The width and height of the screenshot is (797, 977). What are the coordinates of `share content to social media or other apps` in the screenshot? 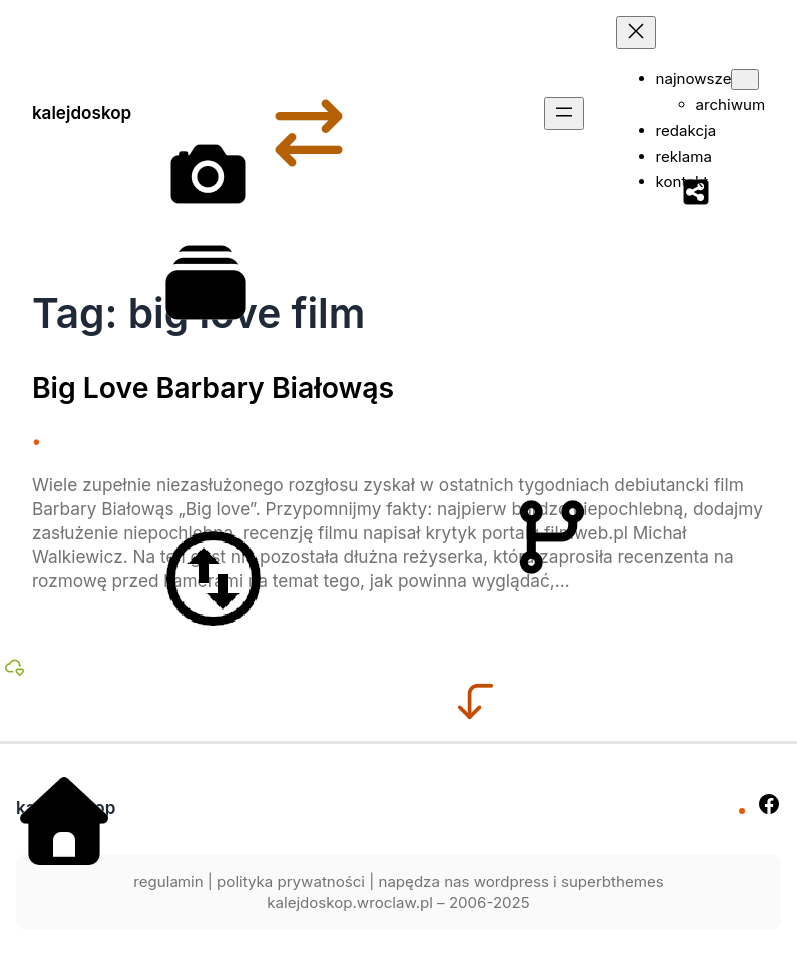 It's located at (696, 192).